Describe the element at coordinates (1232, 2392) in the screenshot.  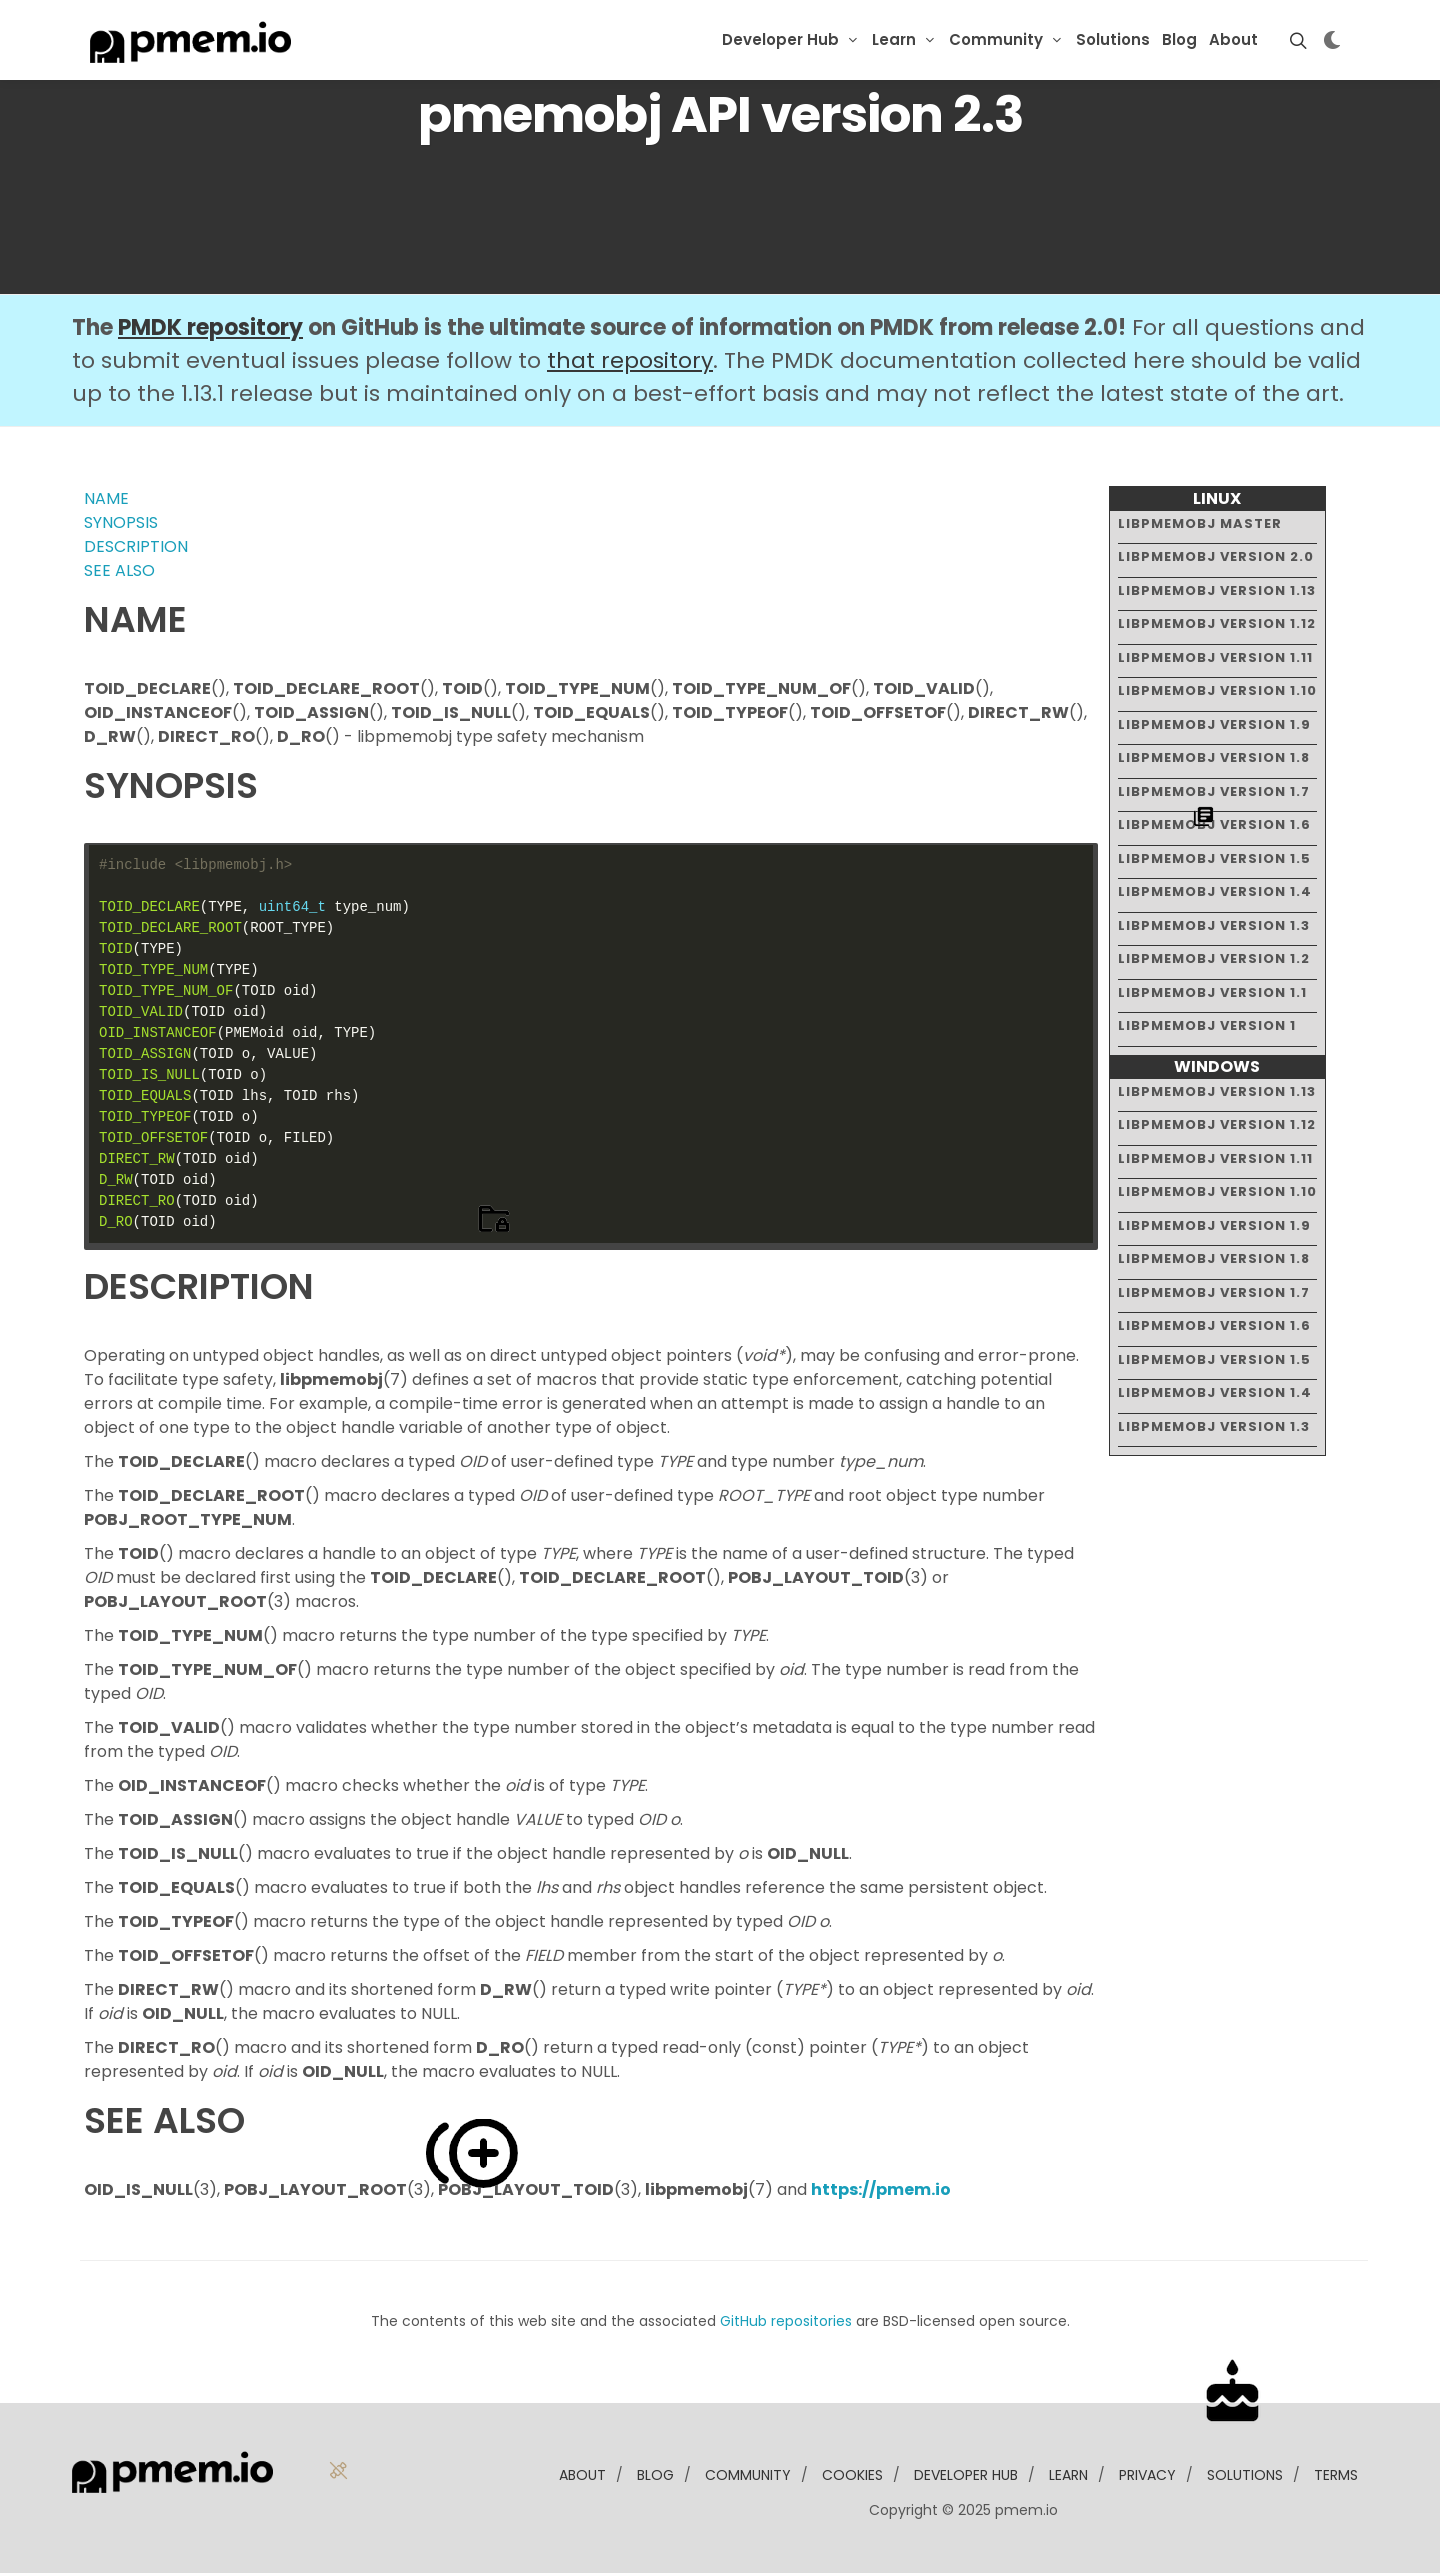
I see `view birthday or celebration events` at that location.